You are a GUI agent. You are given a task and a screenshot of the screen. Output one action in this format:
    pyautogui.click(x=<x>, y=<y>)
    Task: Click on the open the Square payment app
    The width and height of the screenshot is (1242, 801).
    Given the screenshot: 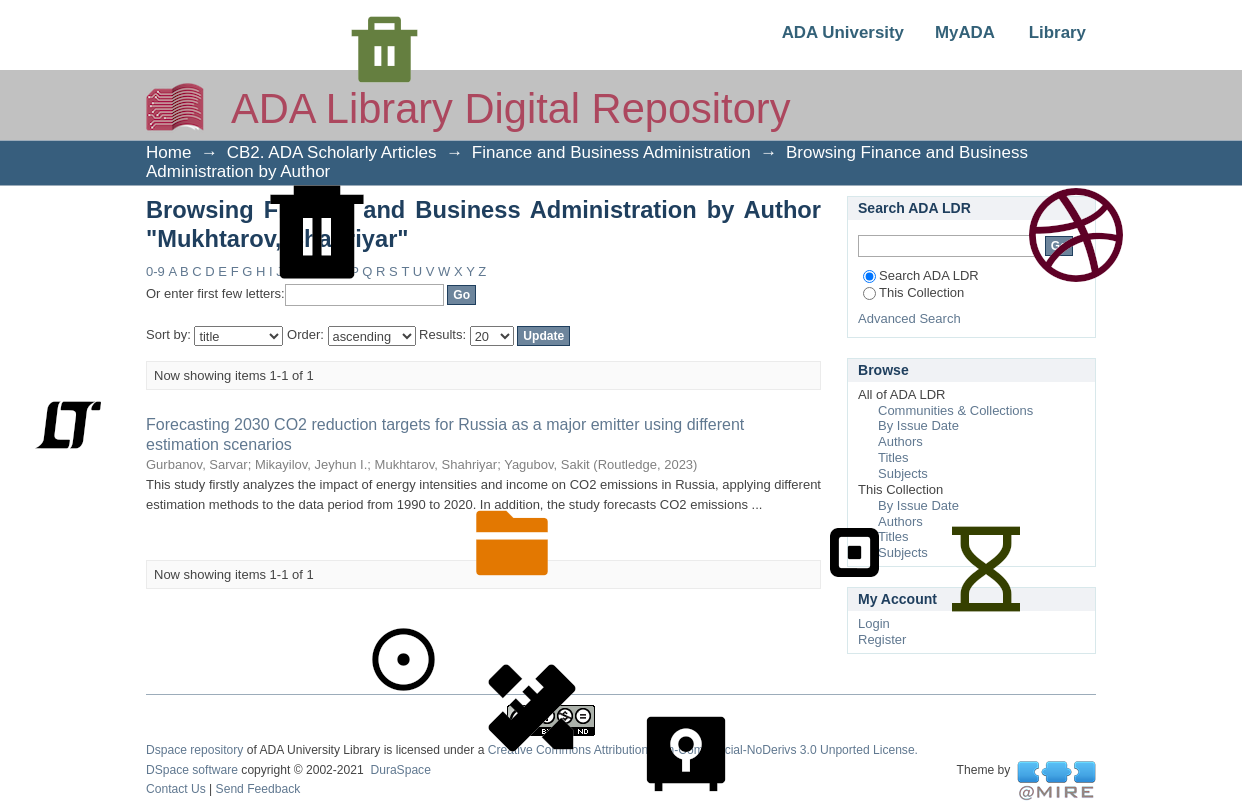 What is the action you would take?
    pyautogui.click(x=854, y=552)
    